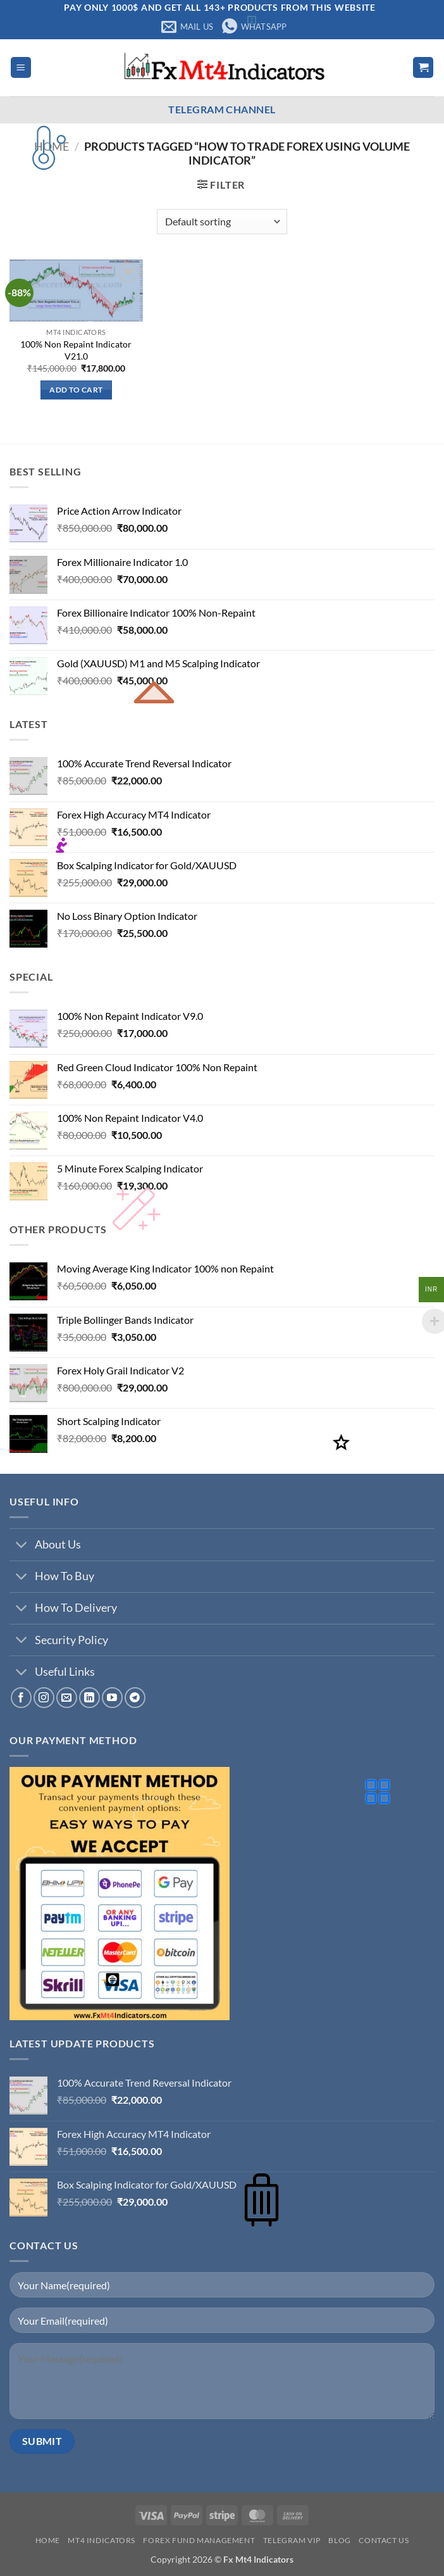 This screenshot has width=444, height=2576. I want to click on collapse an expanded section, so click(154, 694).